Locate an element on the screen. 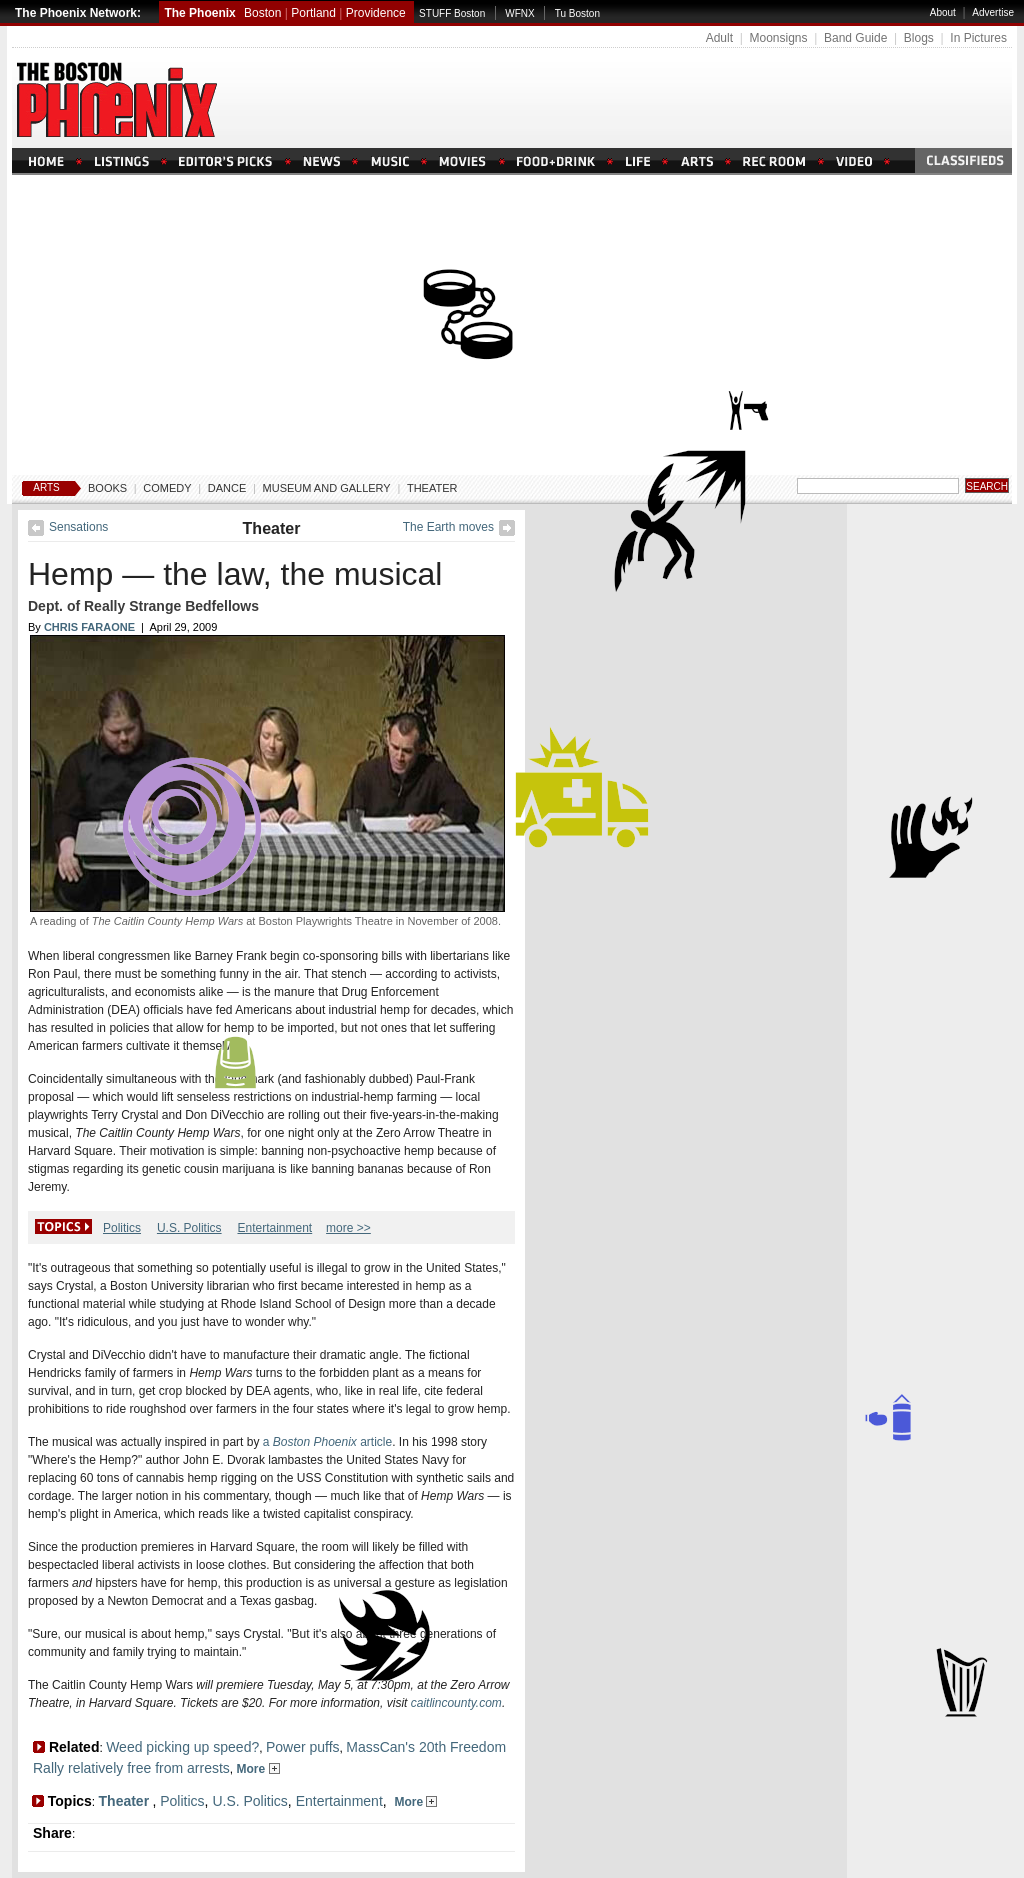 The image size is (1024, 1878). indicates arrest or surrender scenario in a game is located at coordinates (748, 410).